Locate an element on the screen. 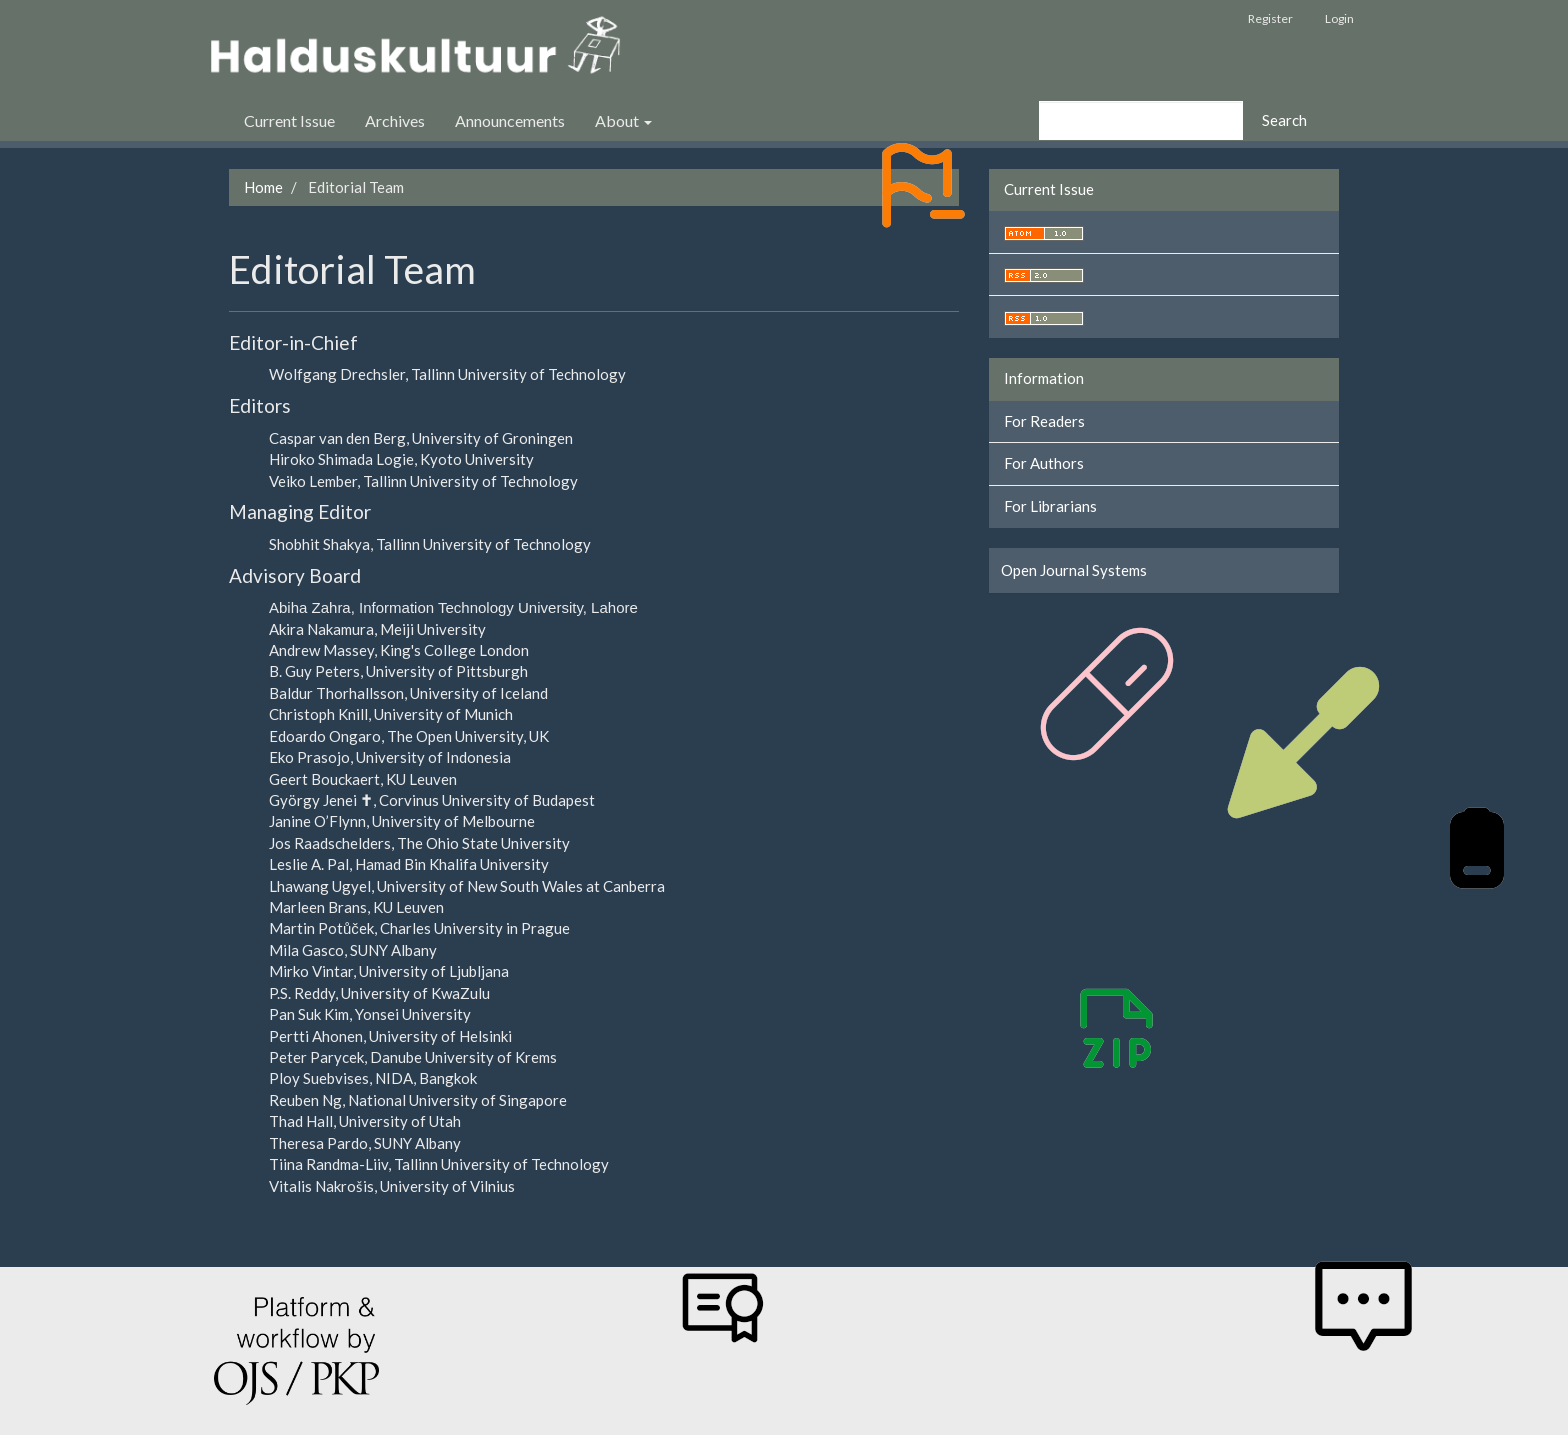  open chat or messaging is located at coordinates (1363, 1302).